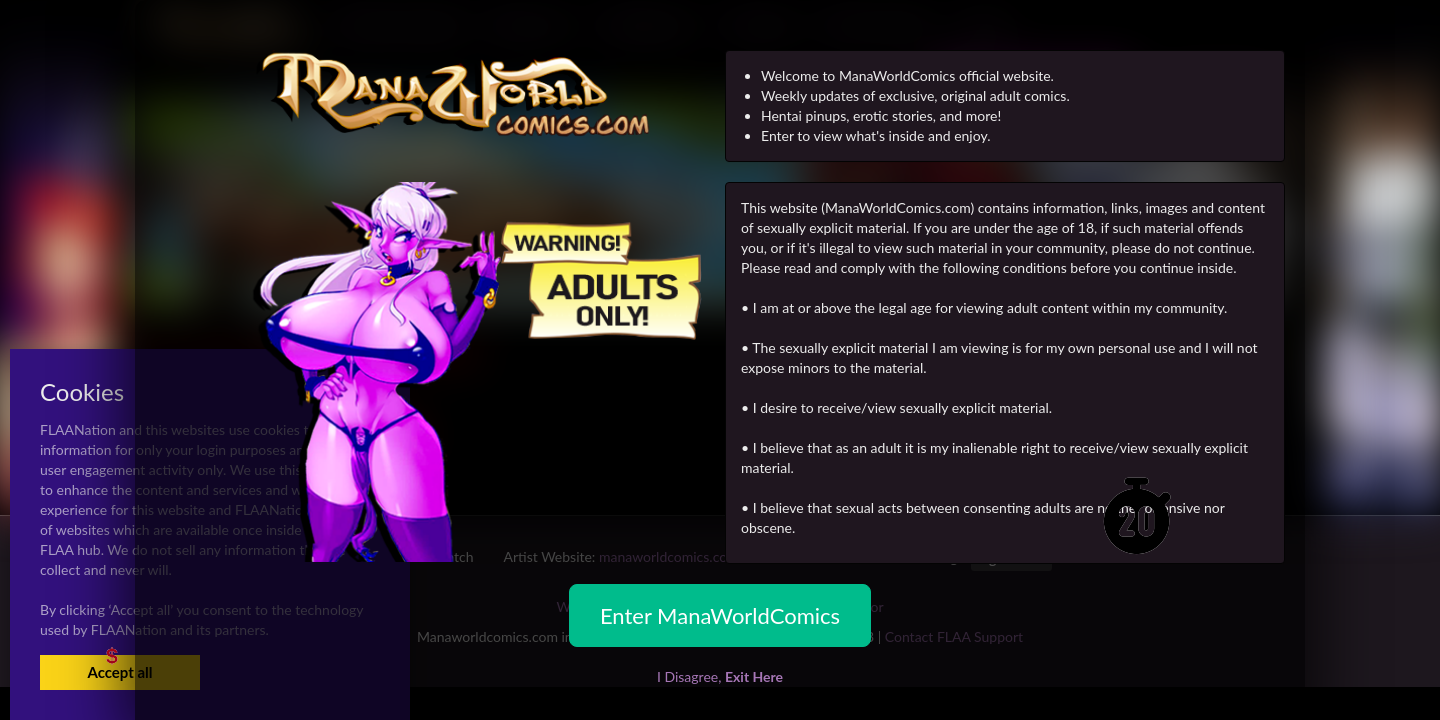 This screenshot has height=720, width=1440. What do you see at coordinates (1136, 516) in the screenshot?
I see `set a 20-second timer` at bounding box center [1136, 516].